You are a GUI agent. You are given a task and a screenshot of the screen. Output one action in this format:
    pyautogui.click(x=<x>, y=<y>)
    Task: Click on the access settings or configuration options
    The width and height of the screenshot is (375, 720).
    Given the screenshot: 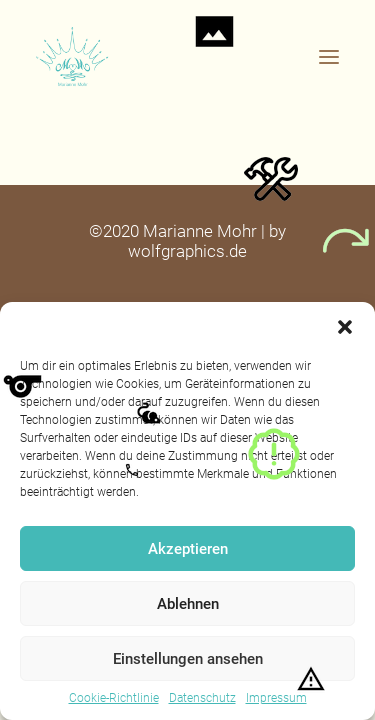 What is the action you would take?
    pyautogui.click(x=271, y=179)
    